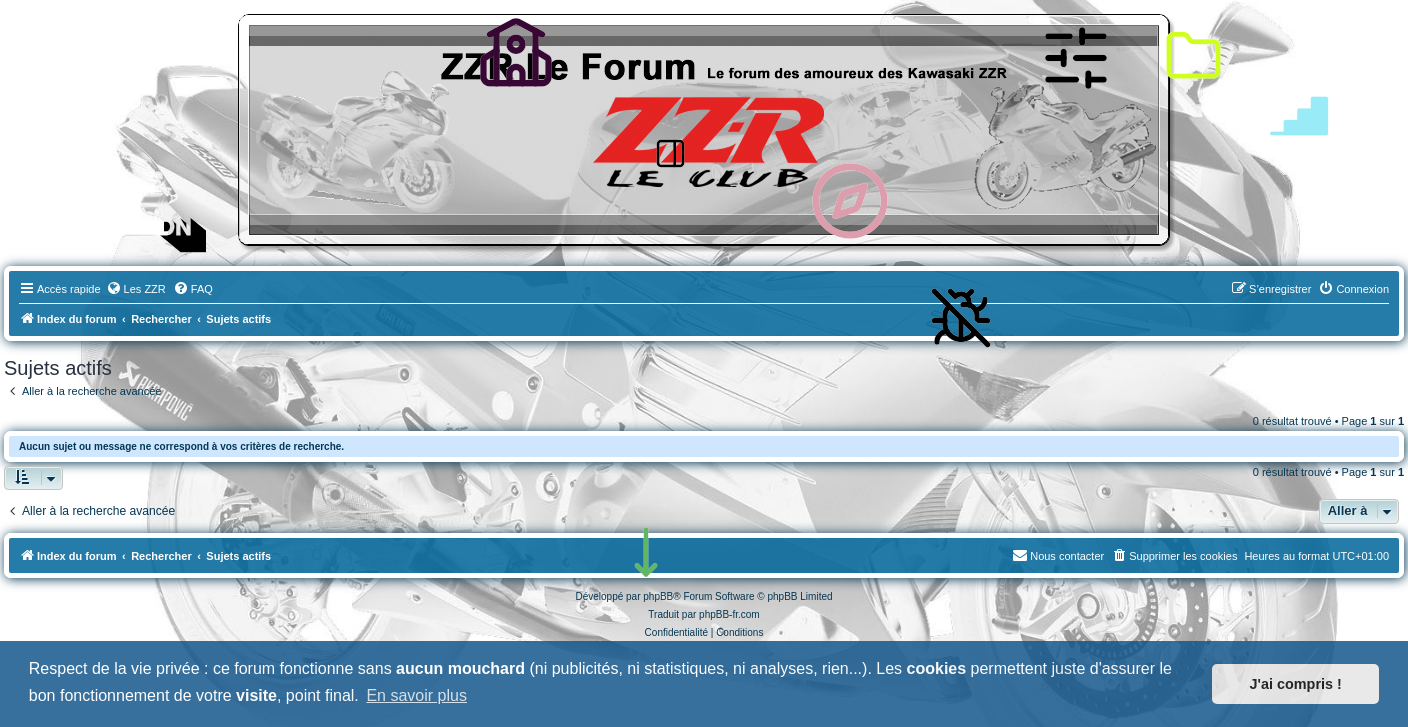 The image size is (1408, 727). What do you see at coordinates (961, 318) in the screenshot?
I see `disable bug tracking or error reporting` at bounding box center [961, 318].